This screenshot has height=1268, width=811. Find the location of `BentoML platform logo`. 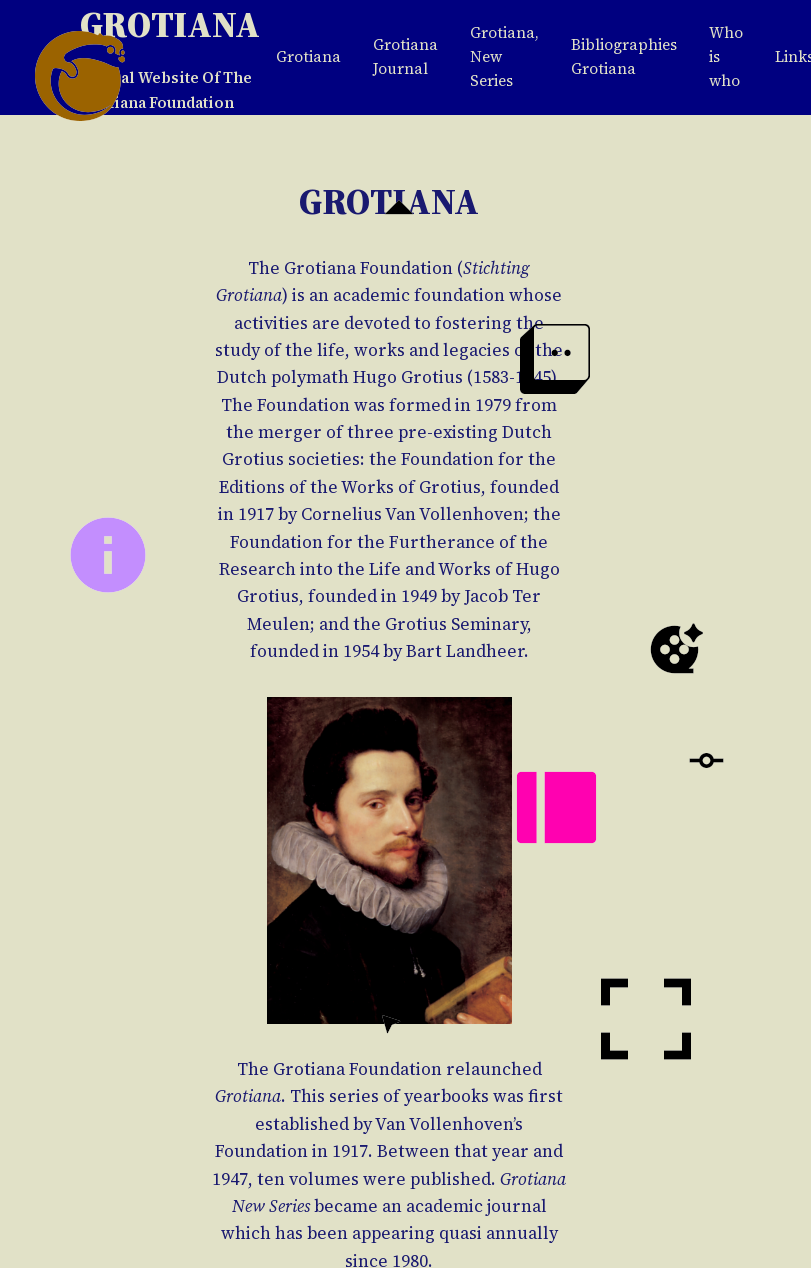

BentoML platform logo is located at coordinates (555, 359).